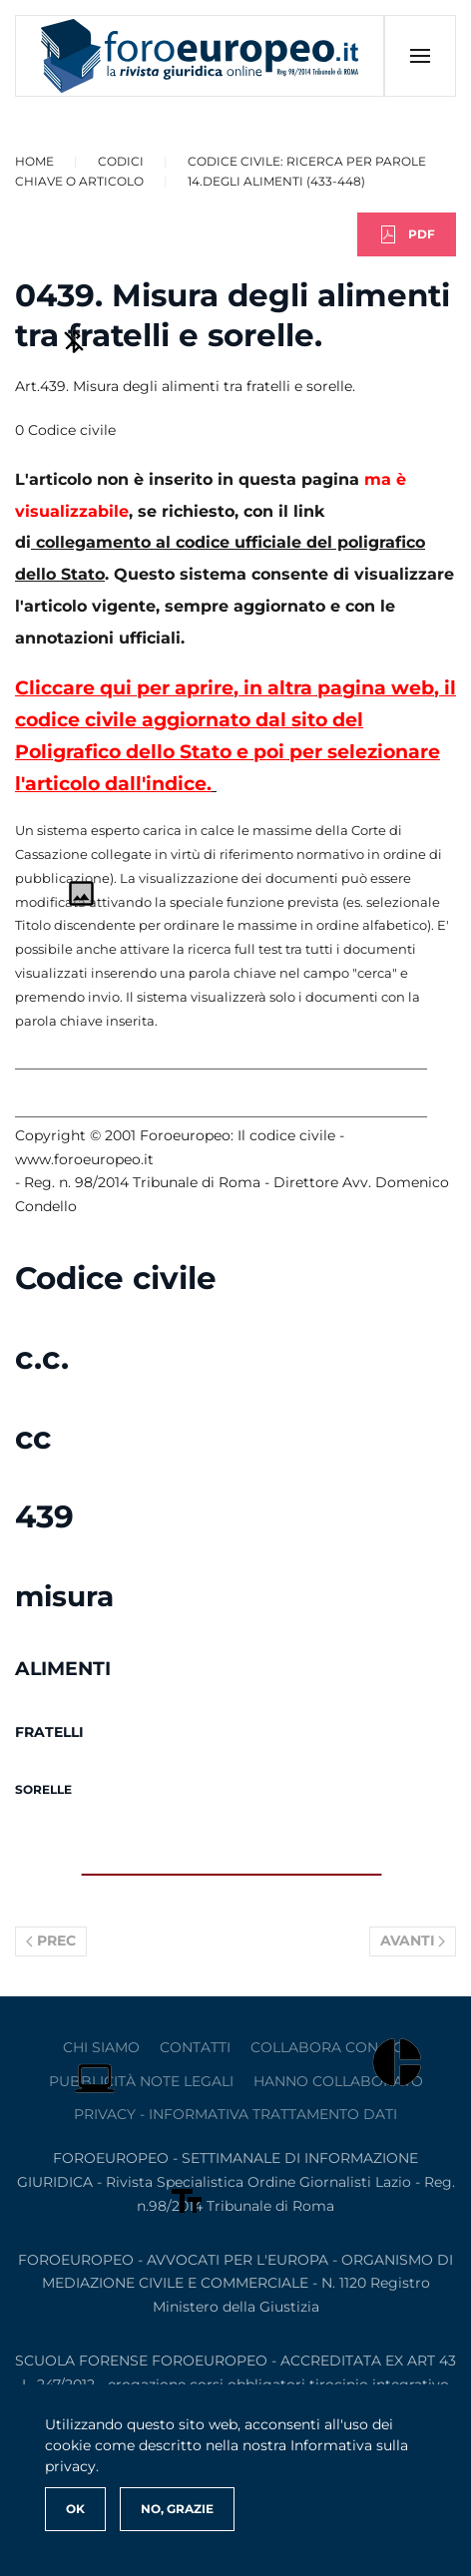  Describe the element at coordinates (397, 2062) in the screenshot. I see `view analytics or statistics breakdown` at that location.